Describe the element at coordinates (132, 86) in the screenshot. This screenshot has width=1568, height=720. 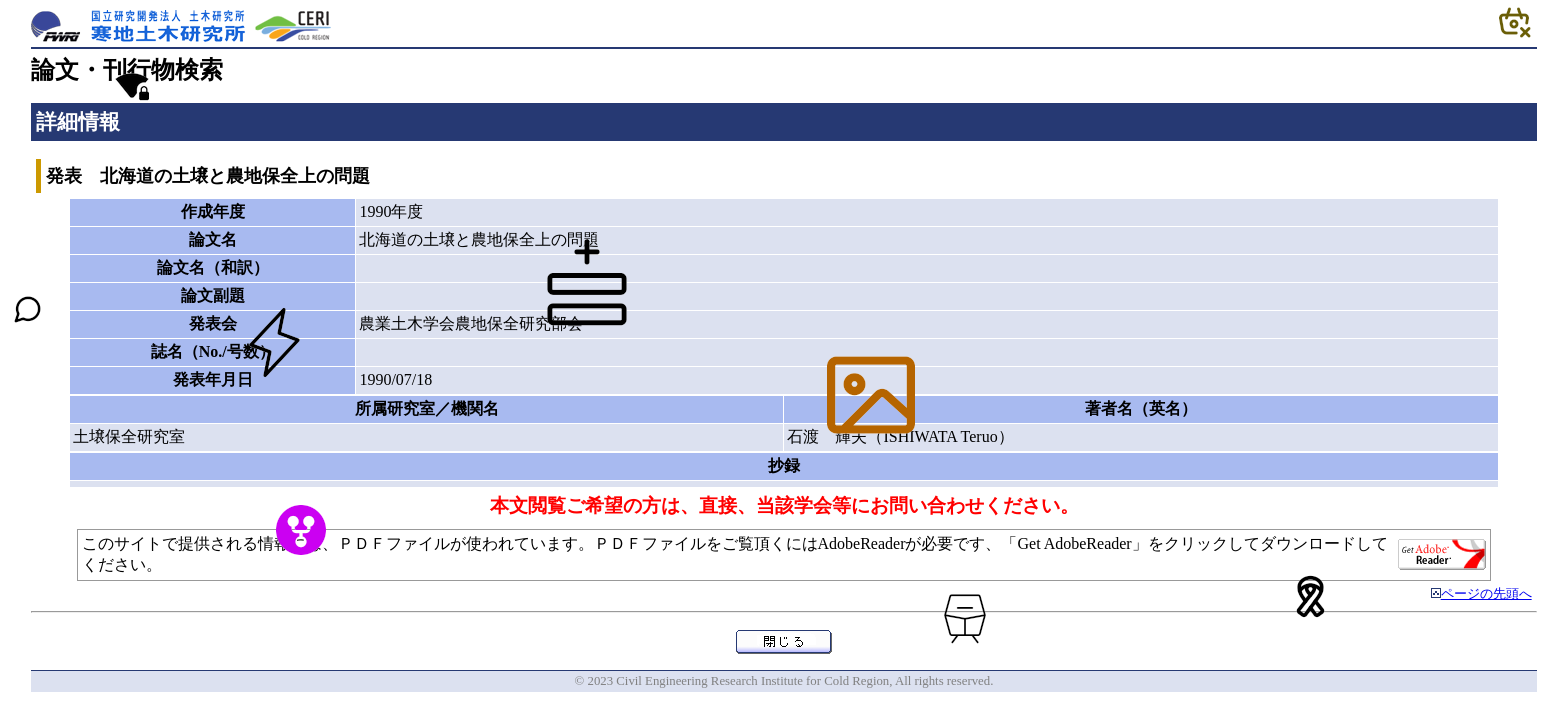
I see `indicates a secure wifi connection at full signal strength` at that location.